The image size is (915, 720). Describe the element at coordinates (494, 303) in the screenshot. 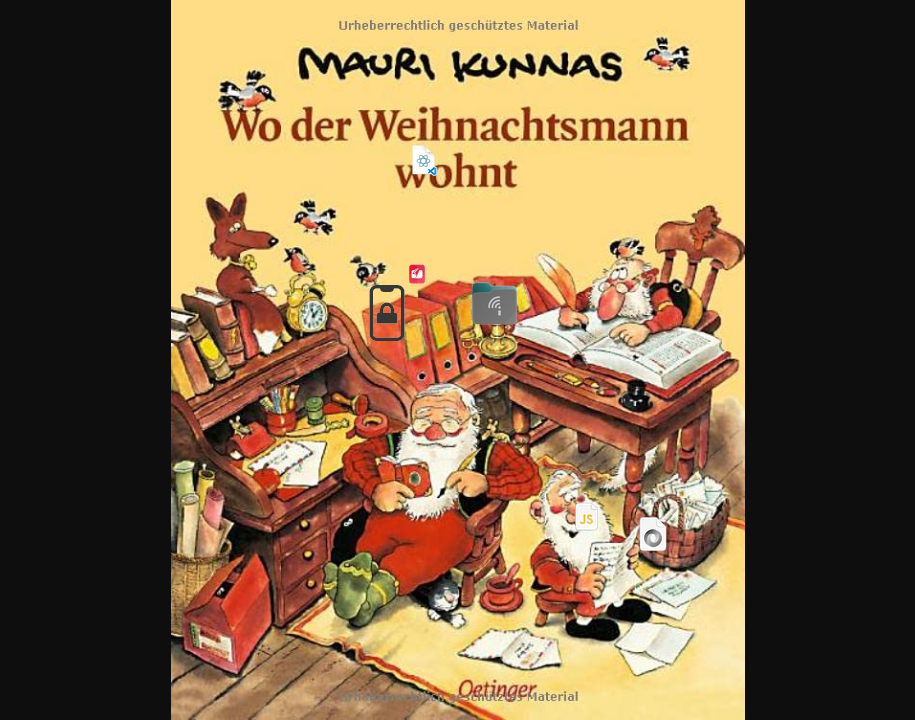

I see `open insync cloud sync folder` at that location.